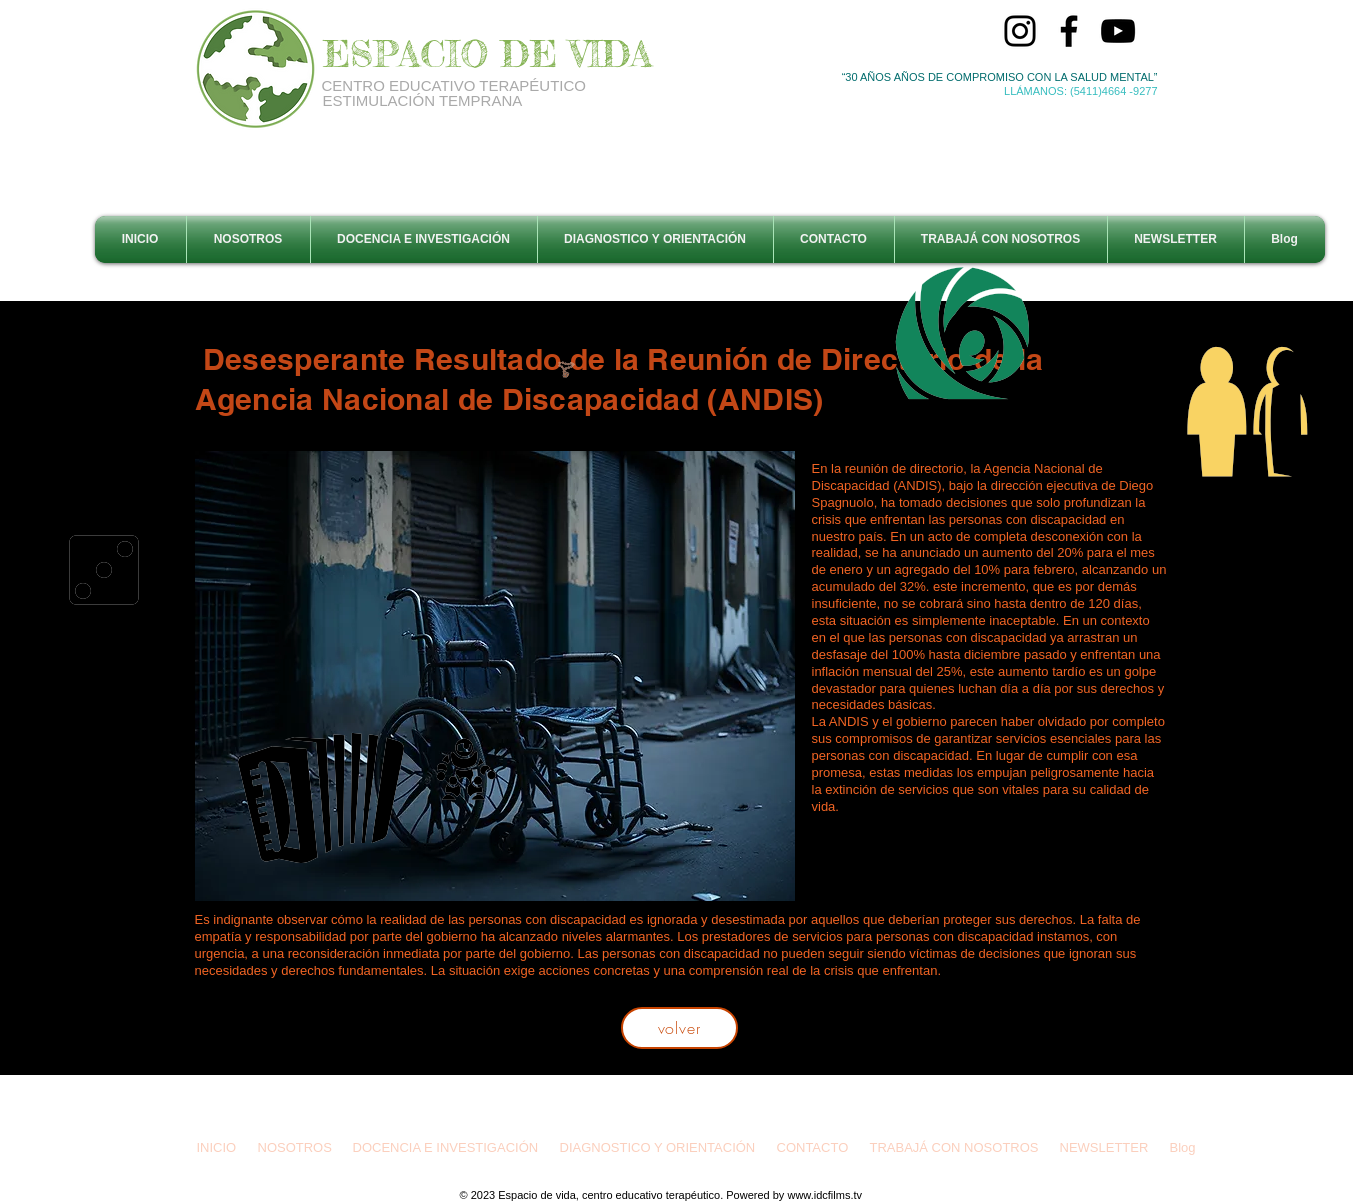  I want to click on roll the dice or randomize, so click(104, 570).